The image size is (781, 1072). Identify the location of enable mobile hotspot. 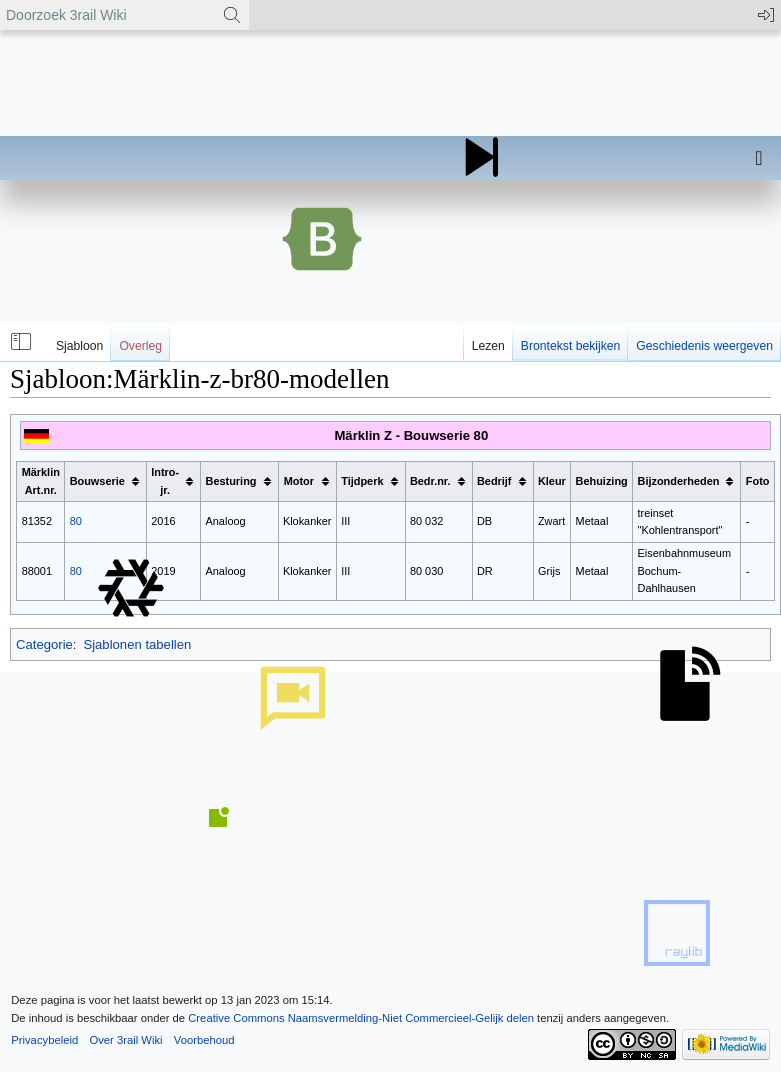
(688, 685).